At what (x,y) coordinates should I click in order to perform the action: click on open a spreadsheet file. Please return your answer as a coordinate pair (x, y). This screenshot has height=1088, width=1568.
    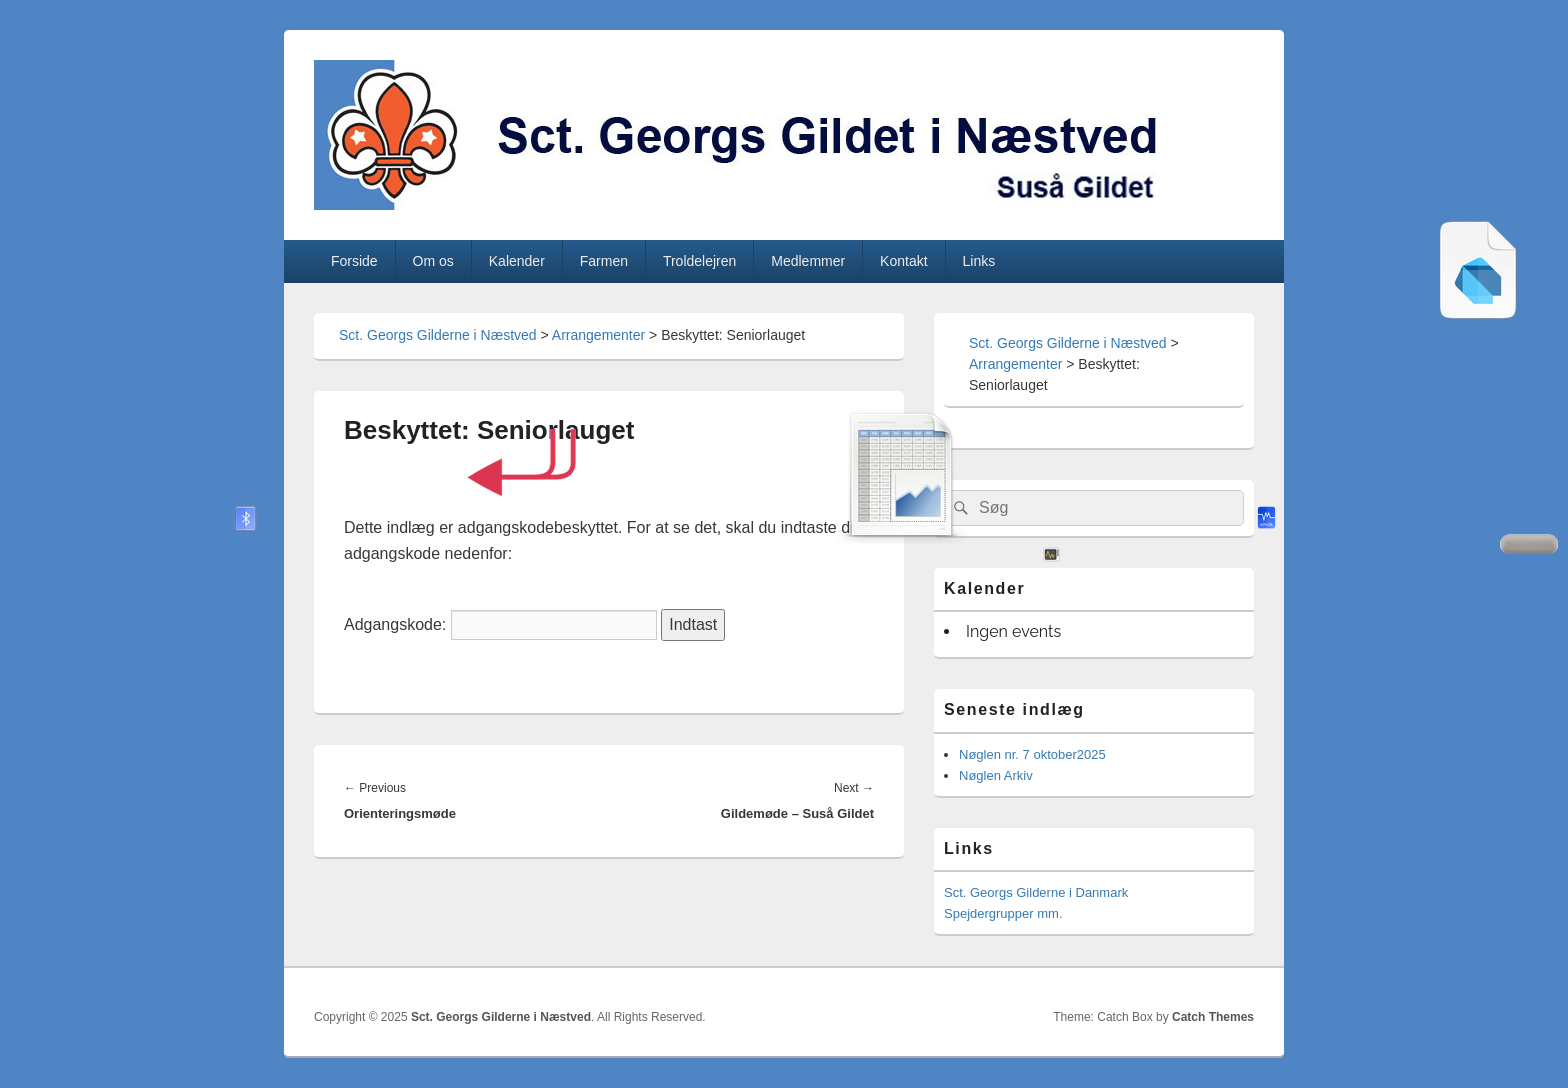
    Looking at the image, I should click on (903, 474).